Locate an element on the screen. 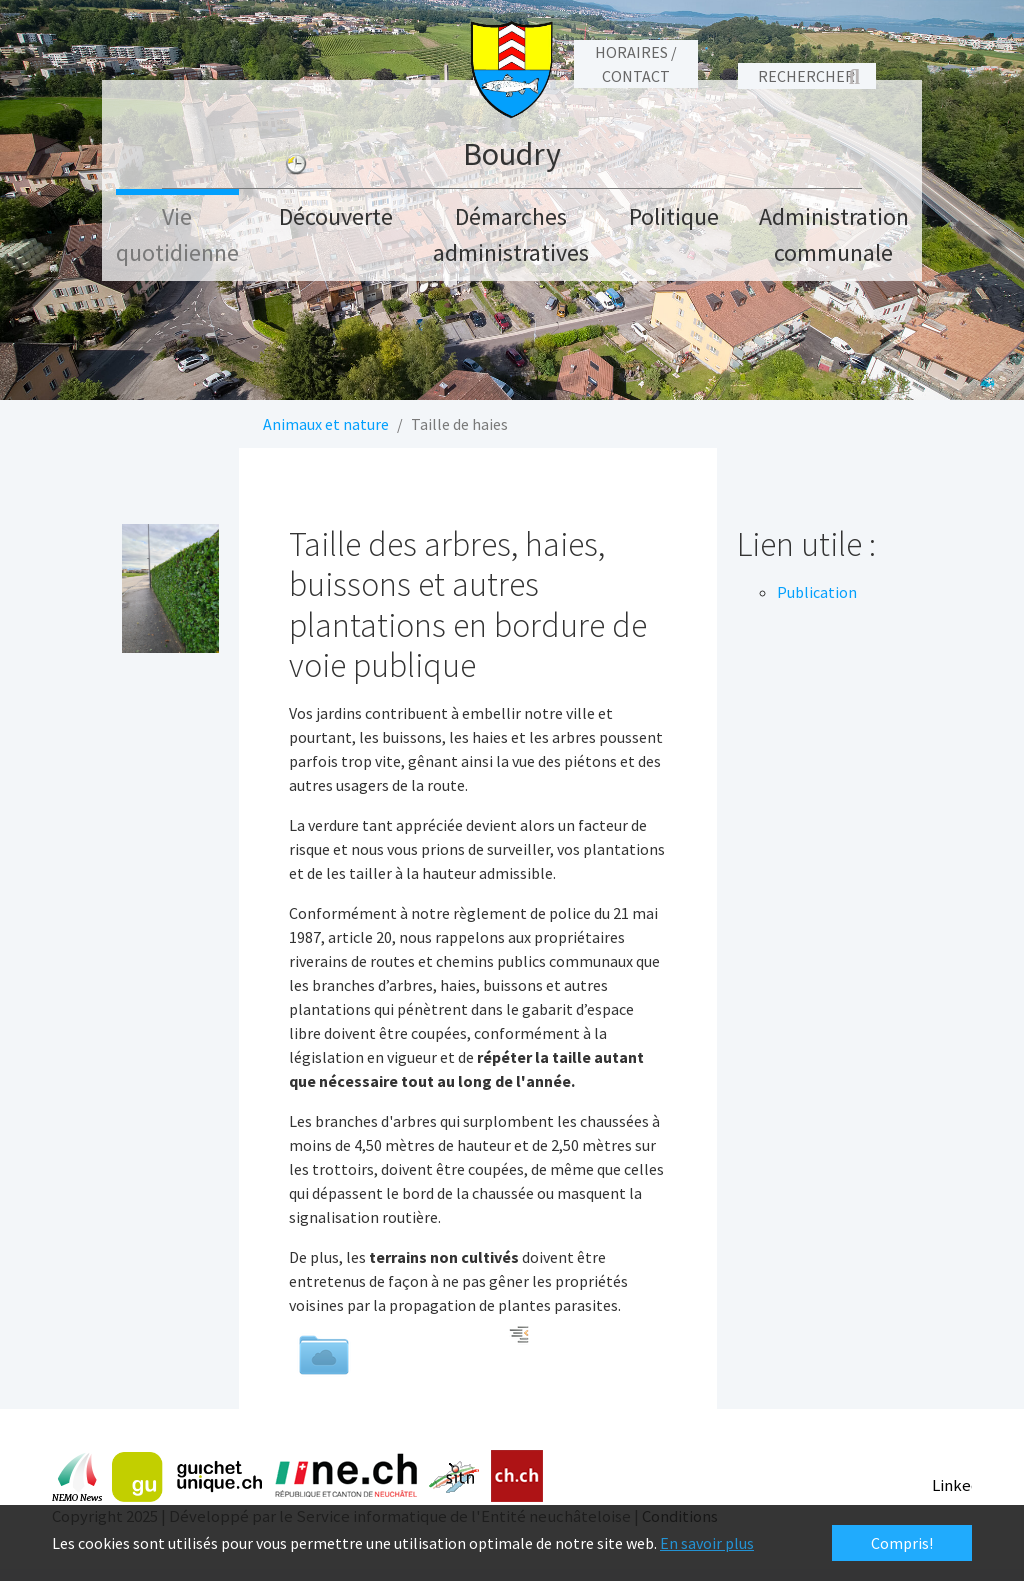 The width and height of the screenshot is (1024, 1581). open recently accessed documents is located at coordinates (296, 163).